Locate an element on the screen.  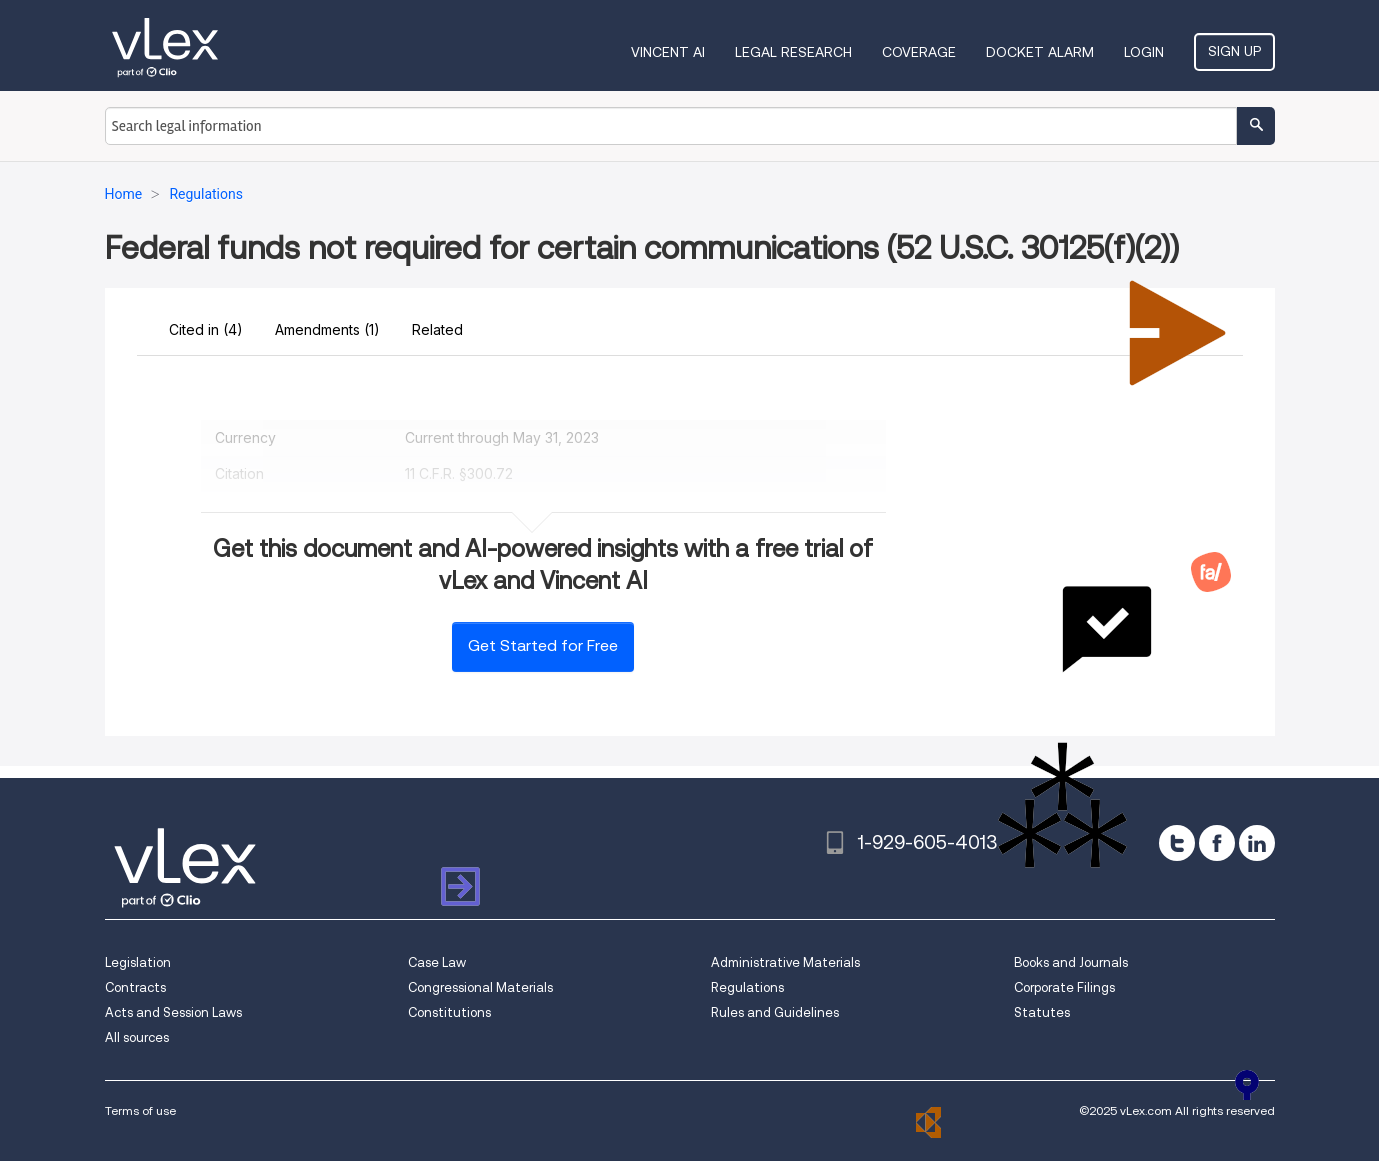
open sourcetree git client is located at coordinates (1247, 1085).